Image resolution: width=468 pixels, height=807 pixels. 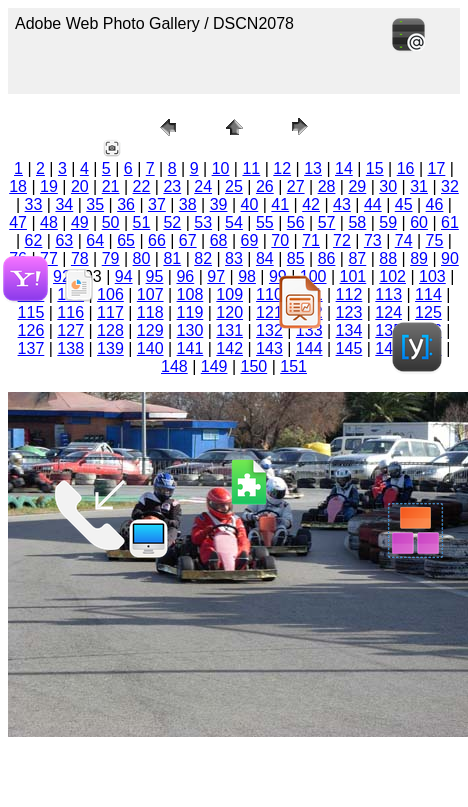 What do you see at coordinates (90, 515) in the screenshot?
I see `incoming call notification` at bounding box center [90, 515].